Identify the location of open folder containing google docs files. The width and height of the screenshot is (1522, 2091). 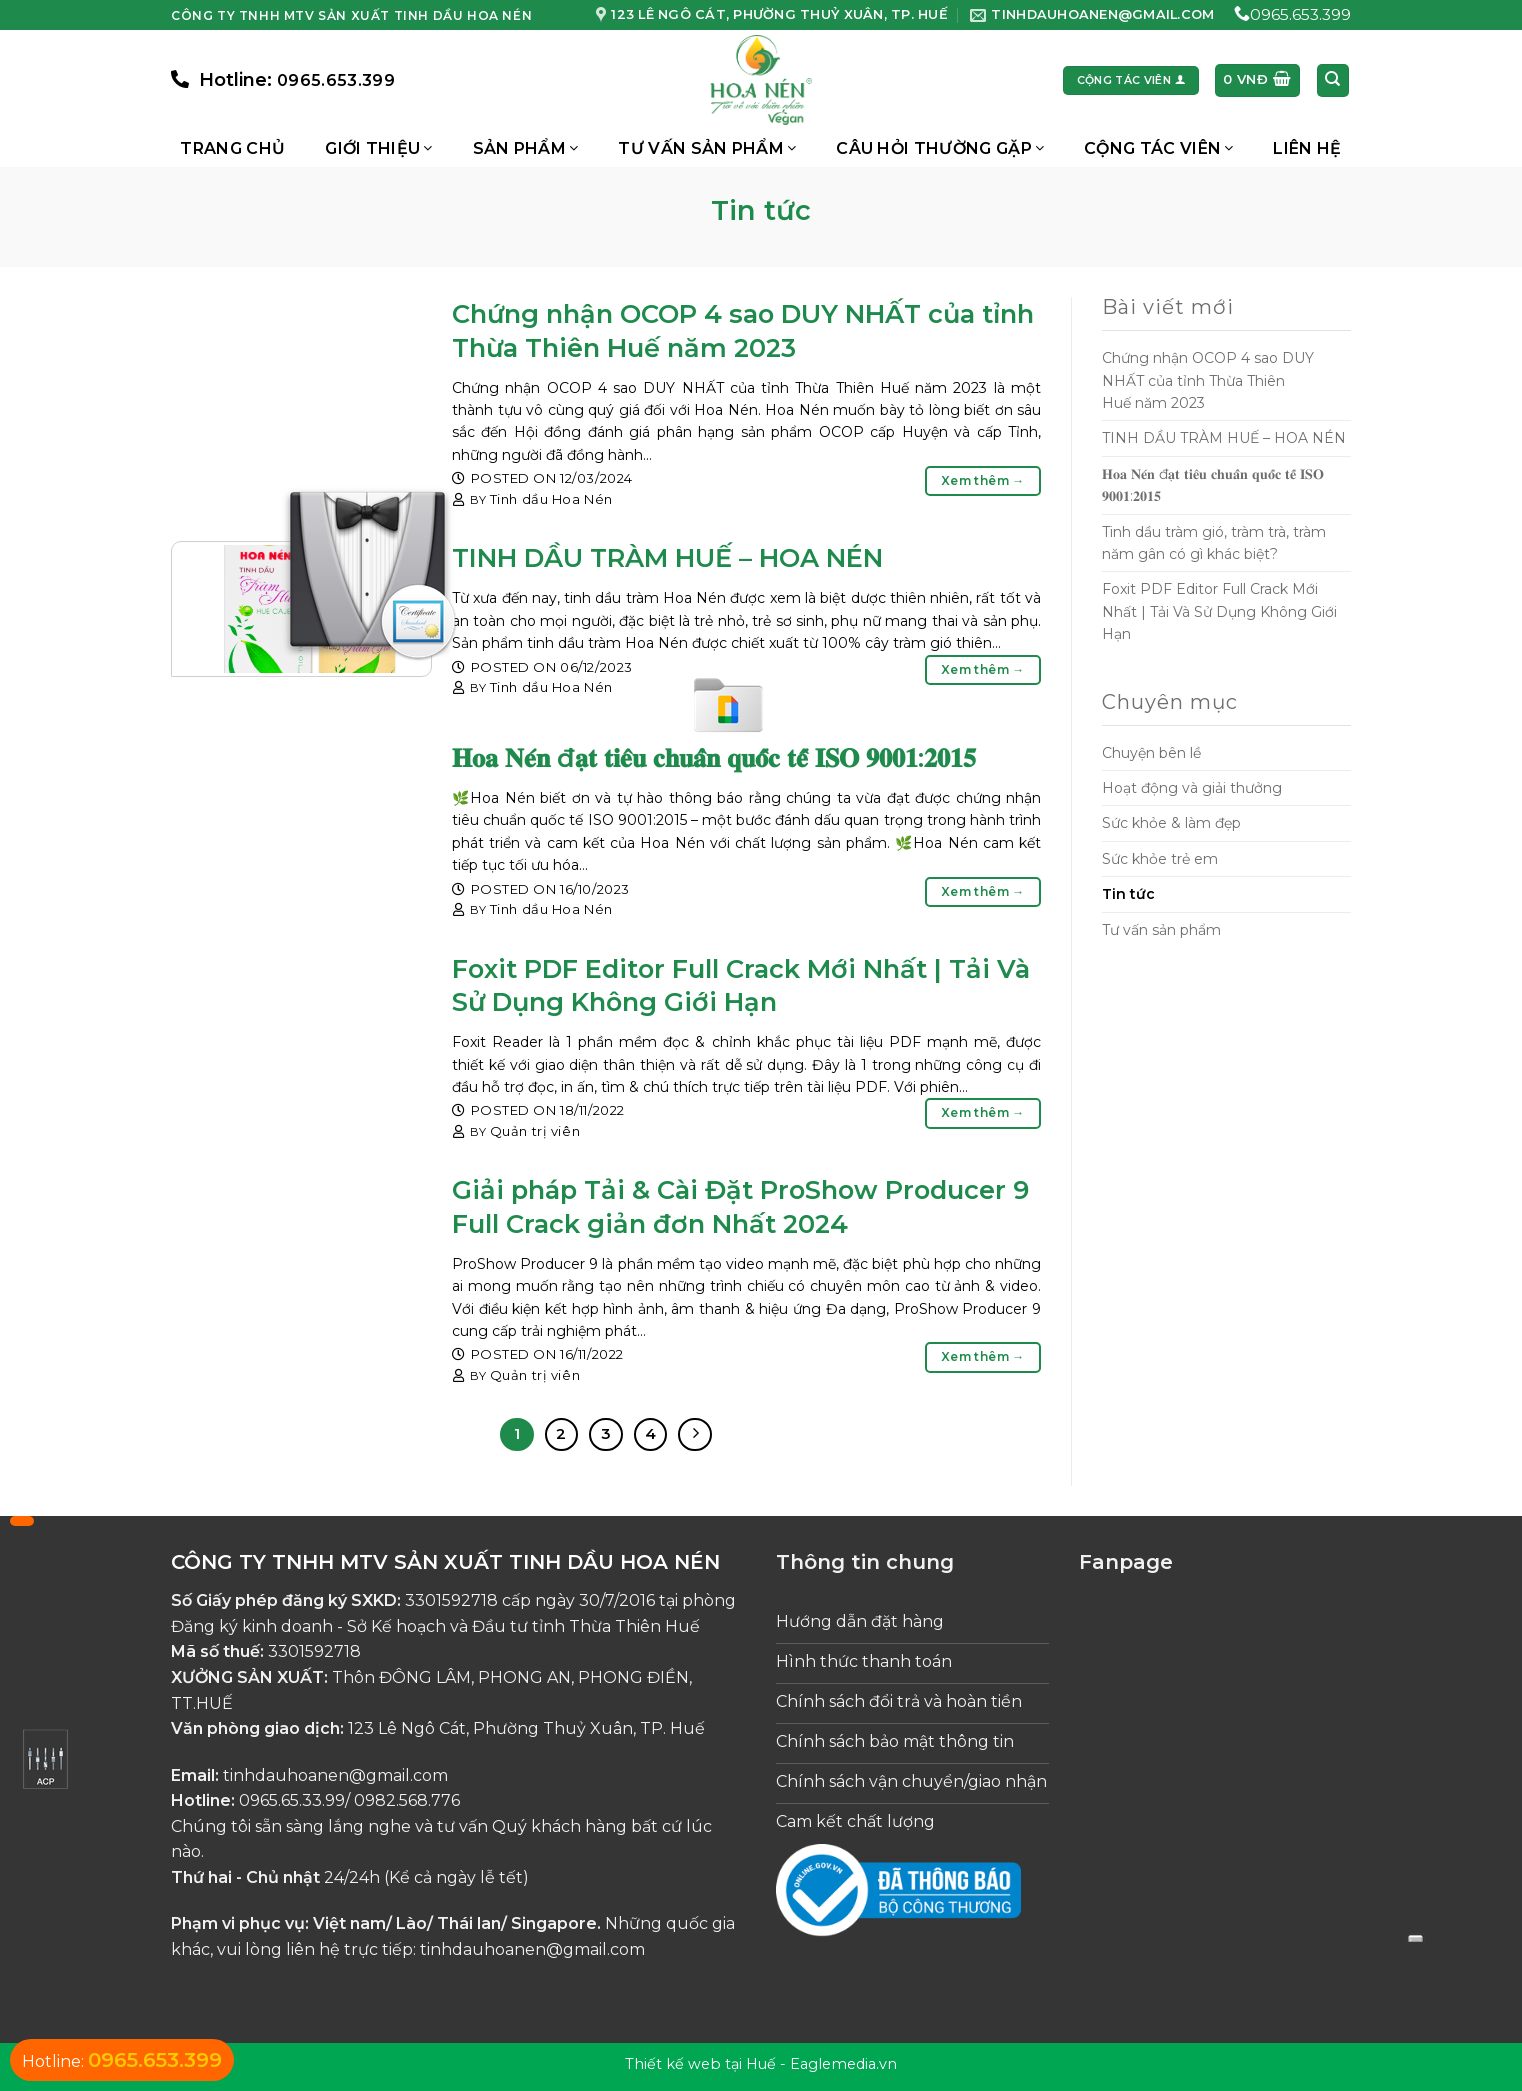
(728, 707).